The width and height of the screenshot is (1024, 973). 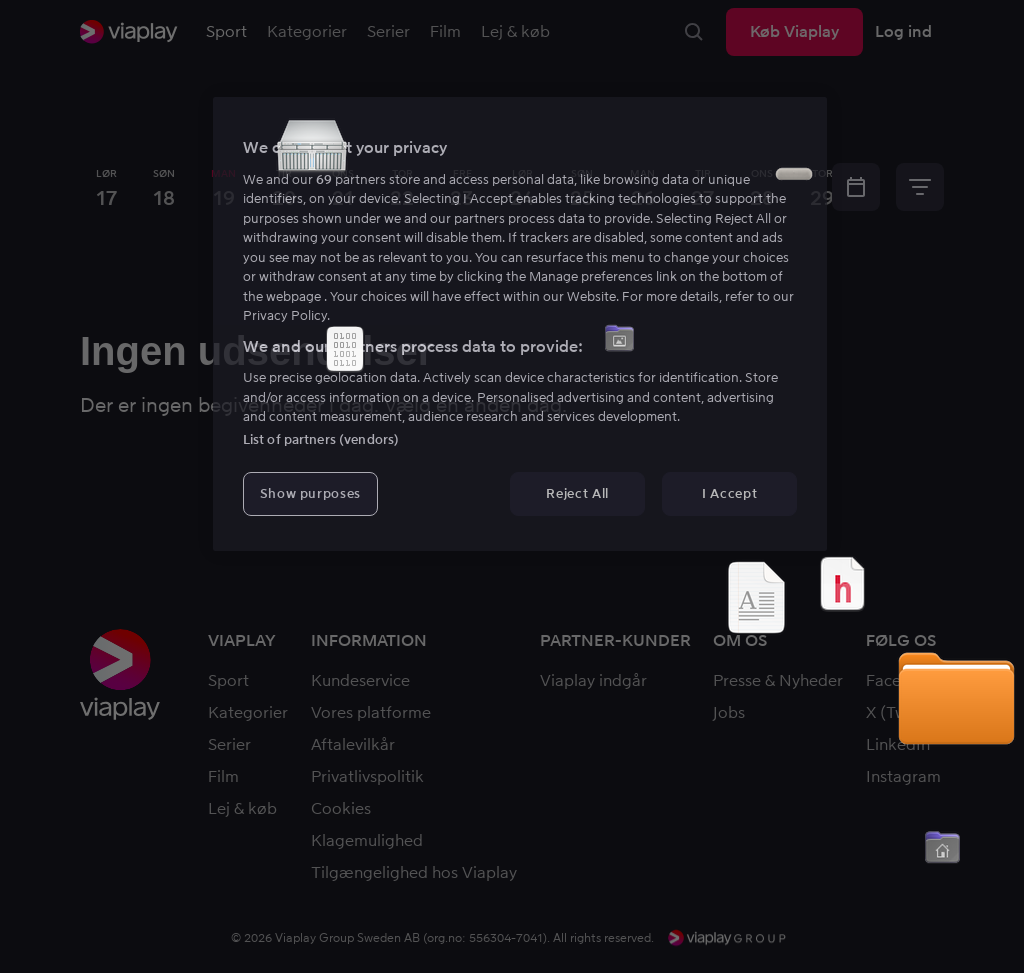 I want to click on a rich text or formatted document file, so click(x=756, y=597).